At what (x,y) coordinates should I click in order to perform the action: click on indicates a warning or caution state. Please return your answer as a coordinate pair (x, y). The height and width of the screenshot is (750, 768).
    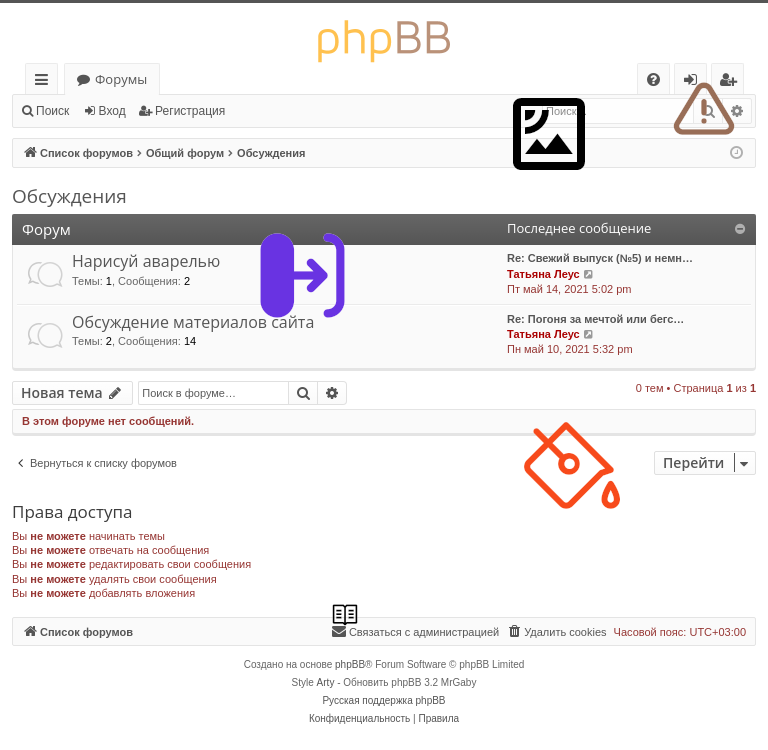
    Looking at the image, I should click on (704, 110).